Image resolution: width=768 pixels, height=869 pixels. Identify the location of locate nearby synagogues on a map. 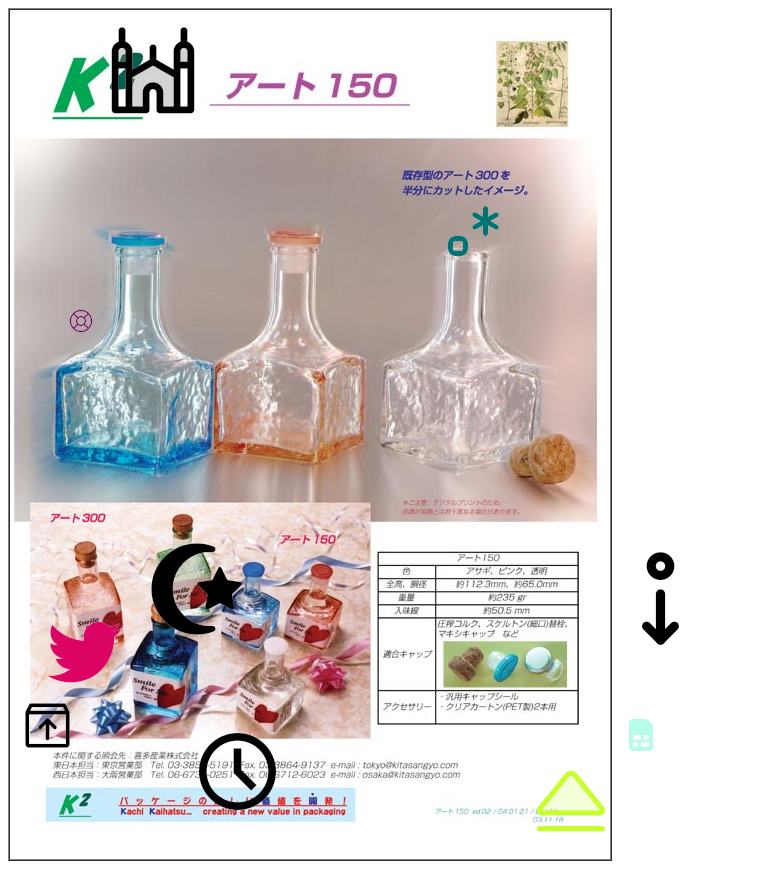
(153, 72).